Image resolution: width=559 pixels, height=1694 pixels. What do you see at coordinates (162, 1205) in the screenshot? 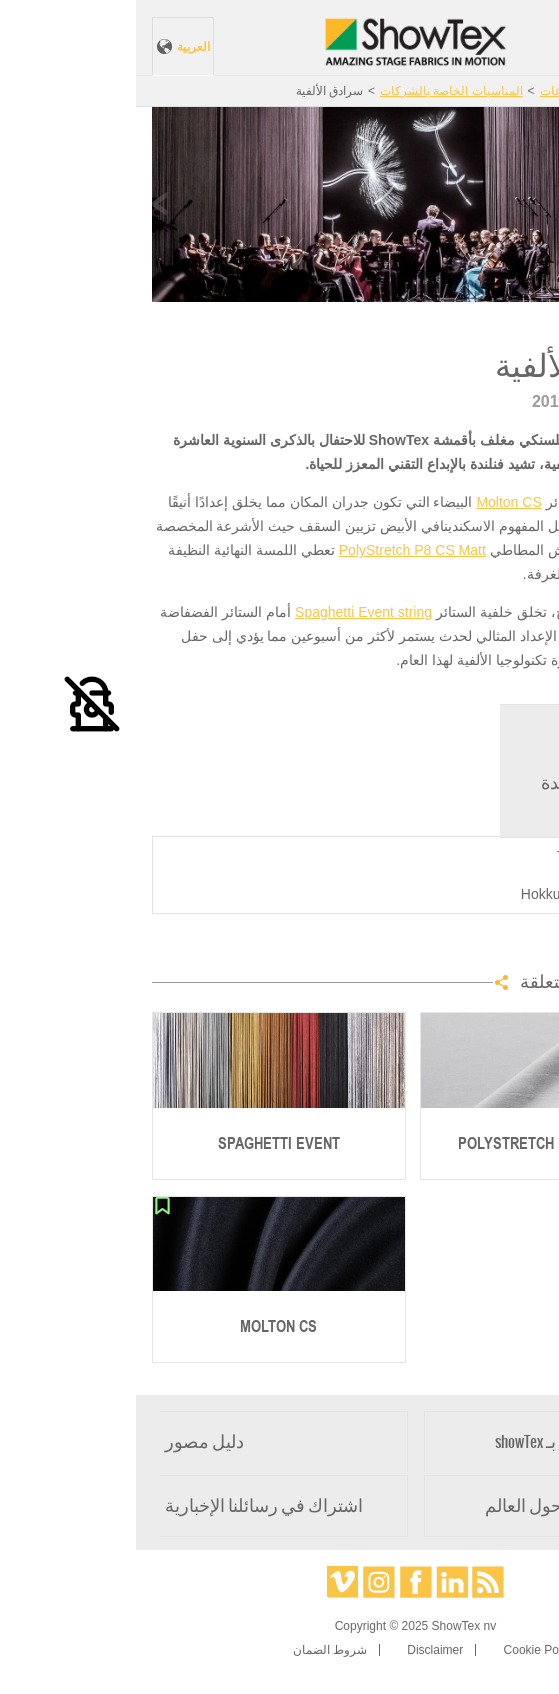
I see `save this item for later` at bounding box center [162, 1205].